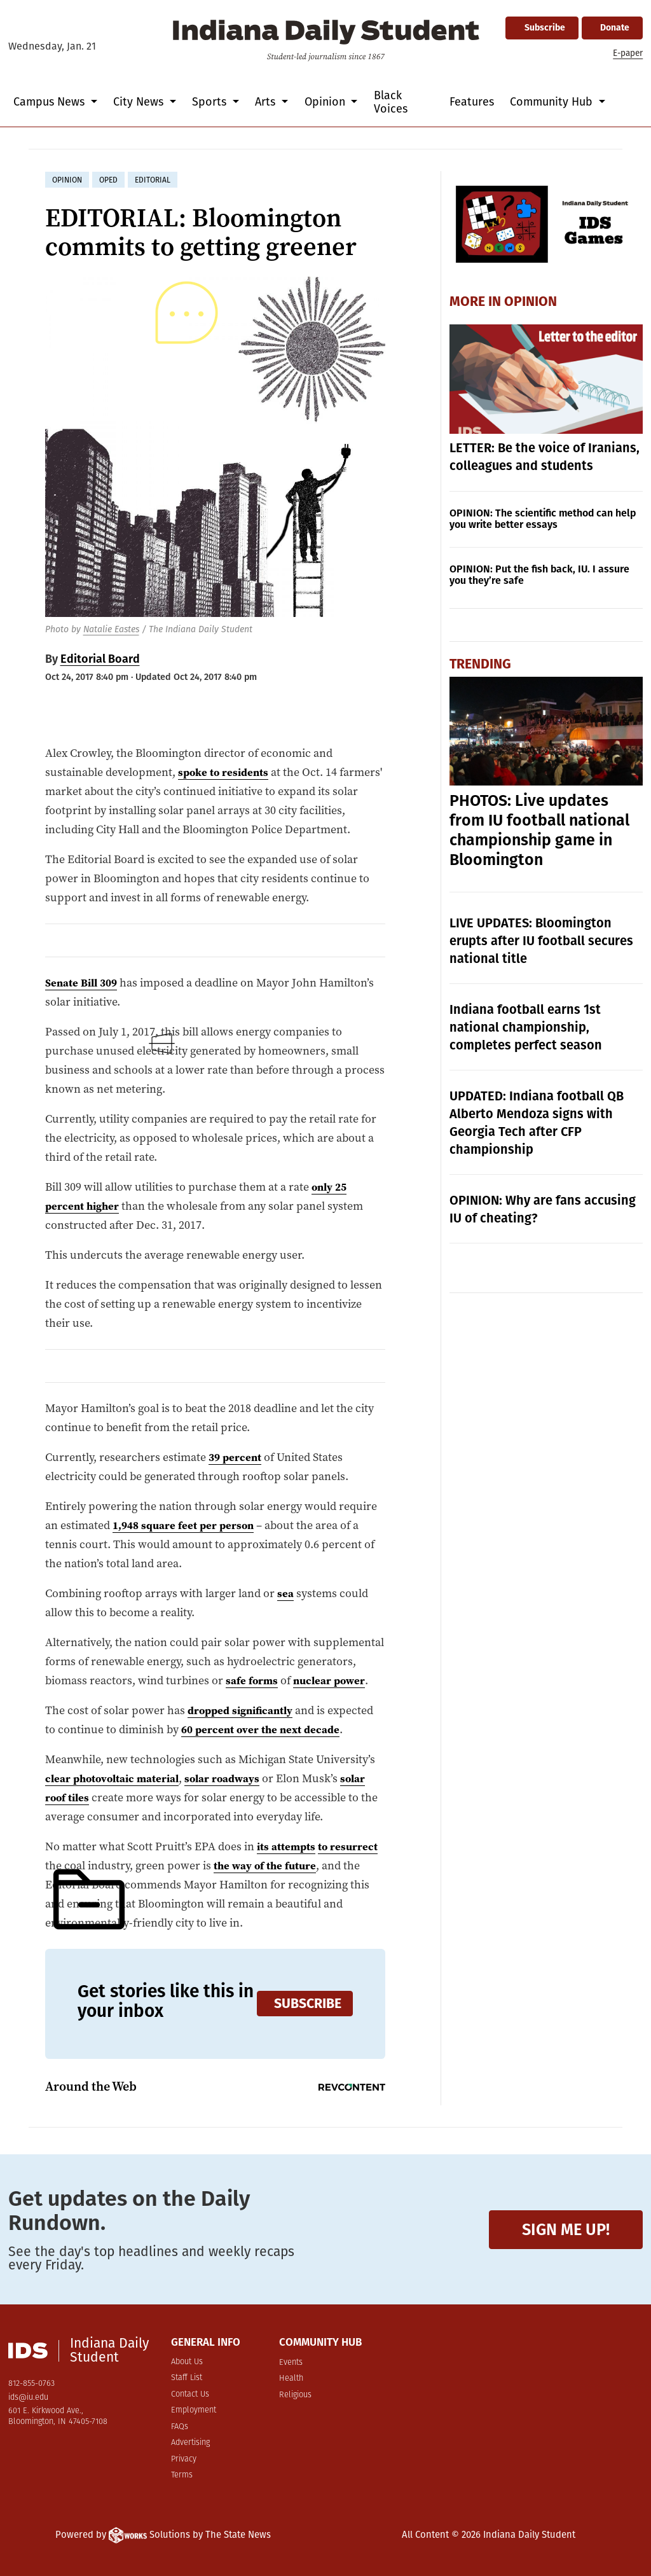 The image size is (651, 2576). What do you see at coordinates (185, 314) in the screenshot?
I see `open chat or messaging` at bounding box center [185, 314].